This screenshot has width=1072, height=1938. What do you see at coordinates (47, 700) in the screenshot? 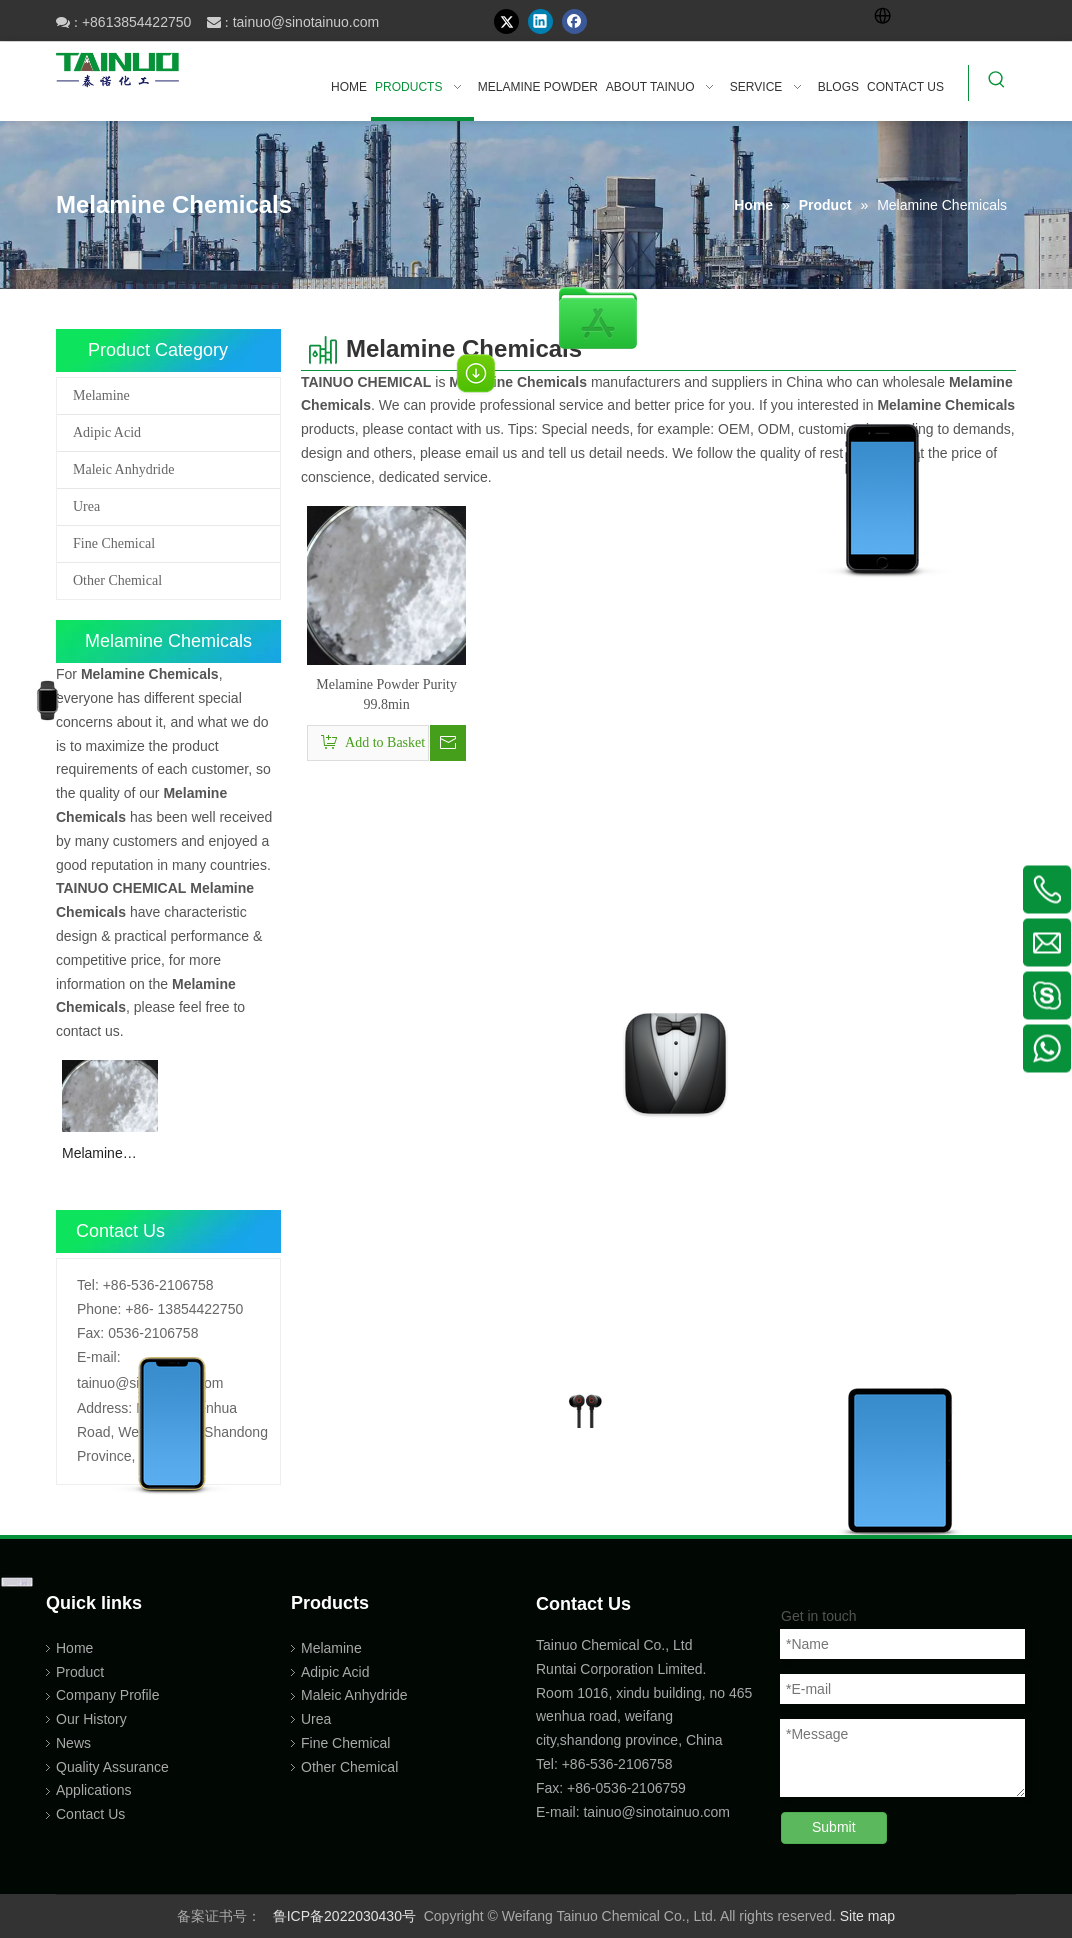
I see `manage connected Apple Watch device` at bounding box center [47, 700].